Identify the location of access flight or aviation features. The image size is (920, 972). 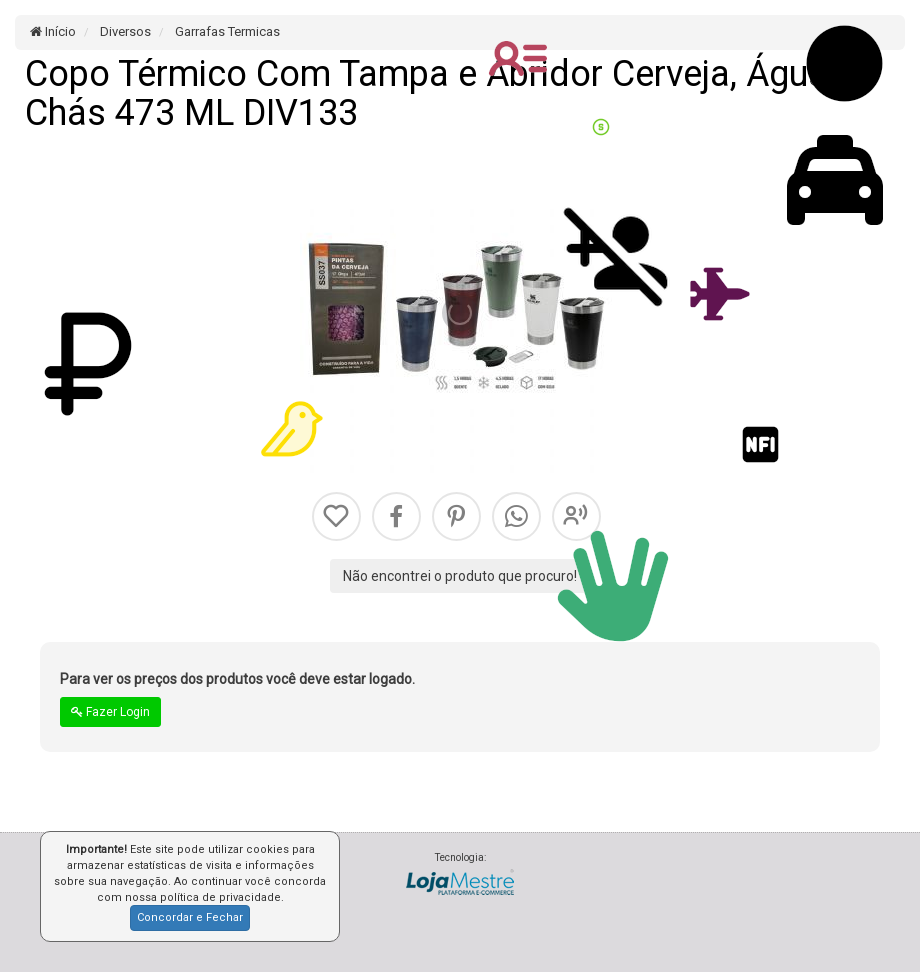
(720, 294).